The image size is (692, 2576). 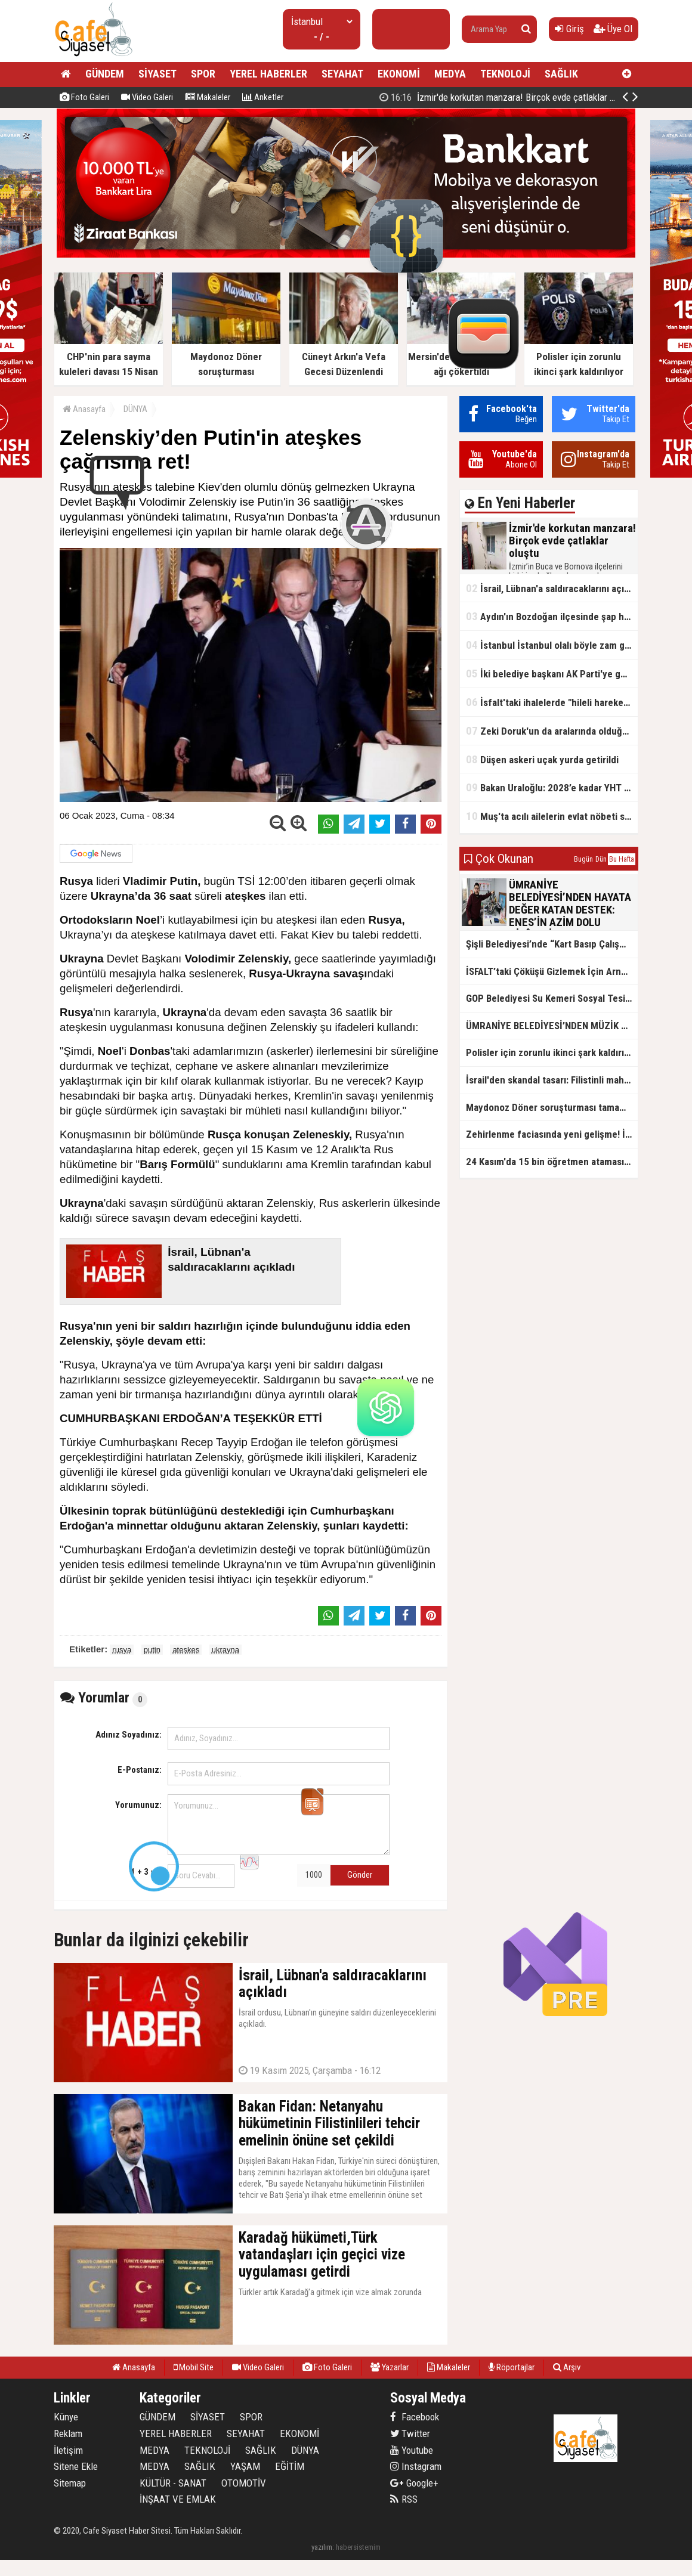 What do you see at coordinates (312, 1801) in the screenshot?
I see `open libreoffice impress presentation software` at bounding box center [312, 1801].